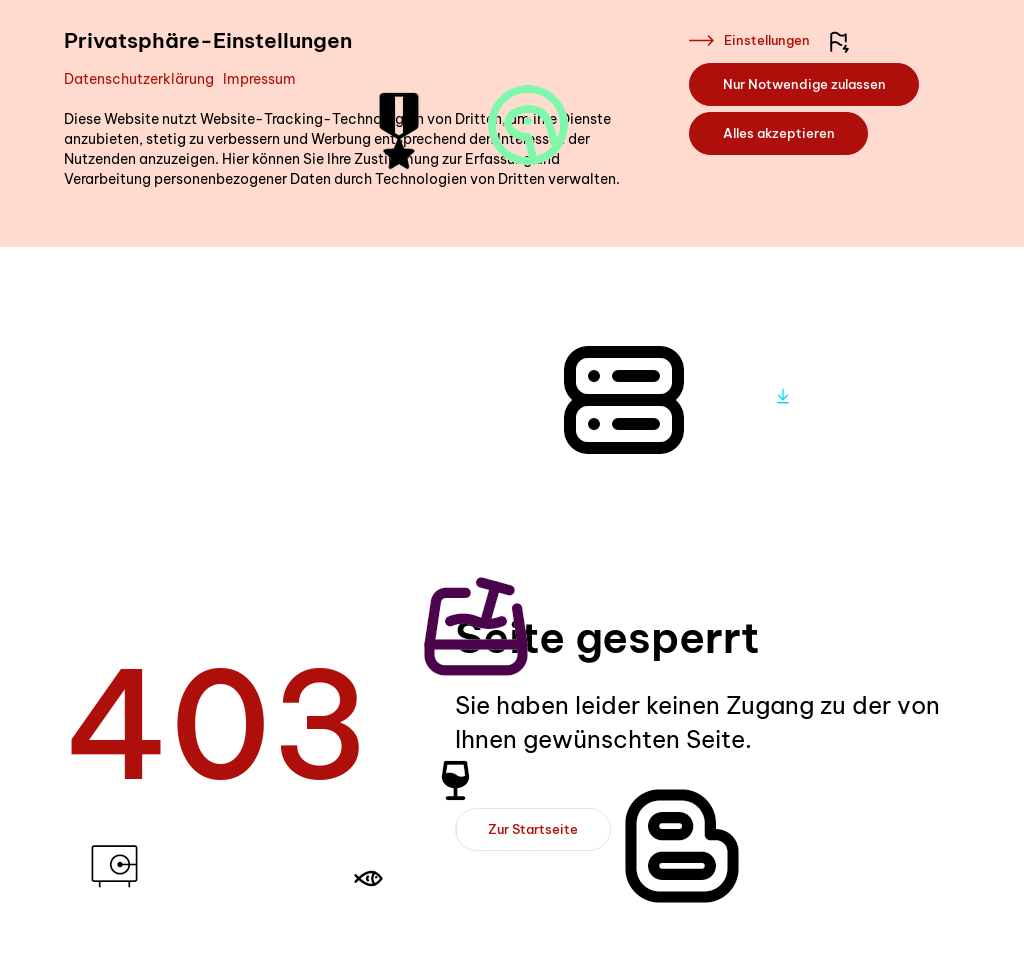  I want to click on access sandbox or testing environment, so click(476, 629).